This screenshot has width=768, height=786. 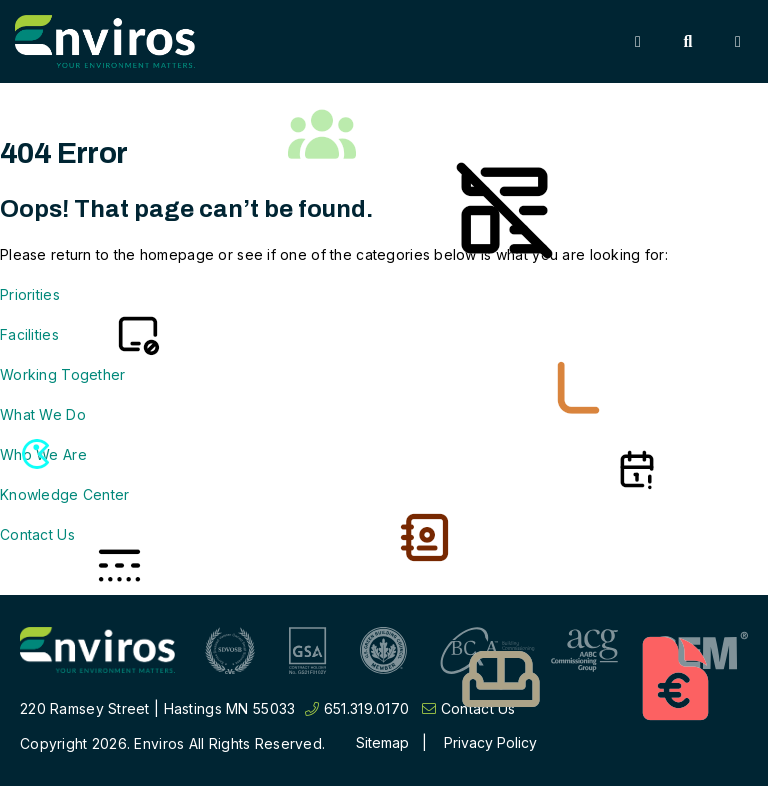 What do you see at coordinates (637, 469) in the screenshot?
I see `calendar event requiring attention` at bounding box center [637, 469].